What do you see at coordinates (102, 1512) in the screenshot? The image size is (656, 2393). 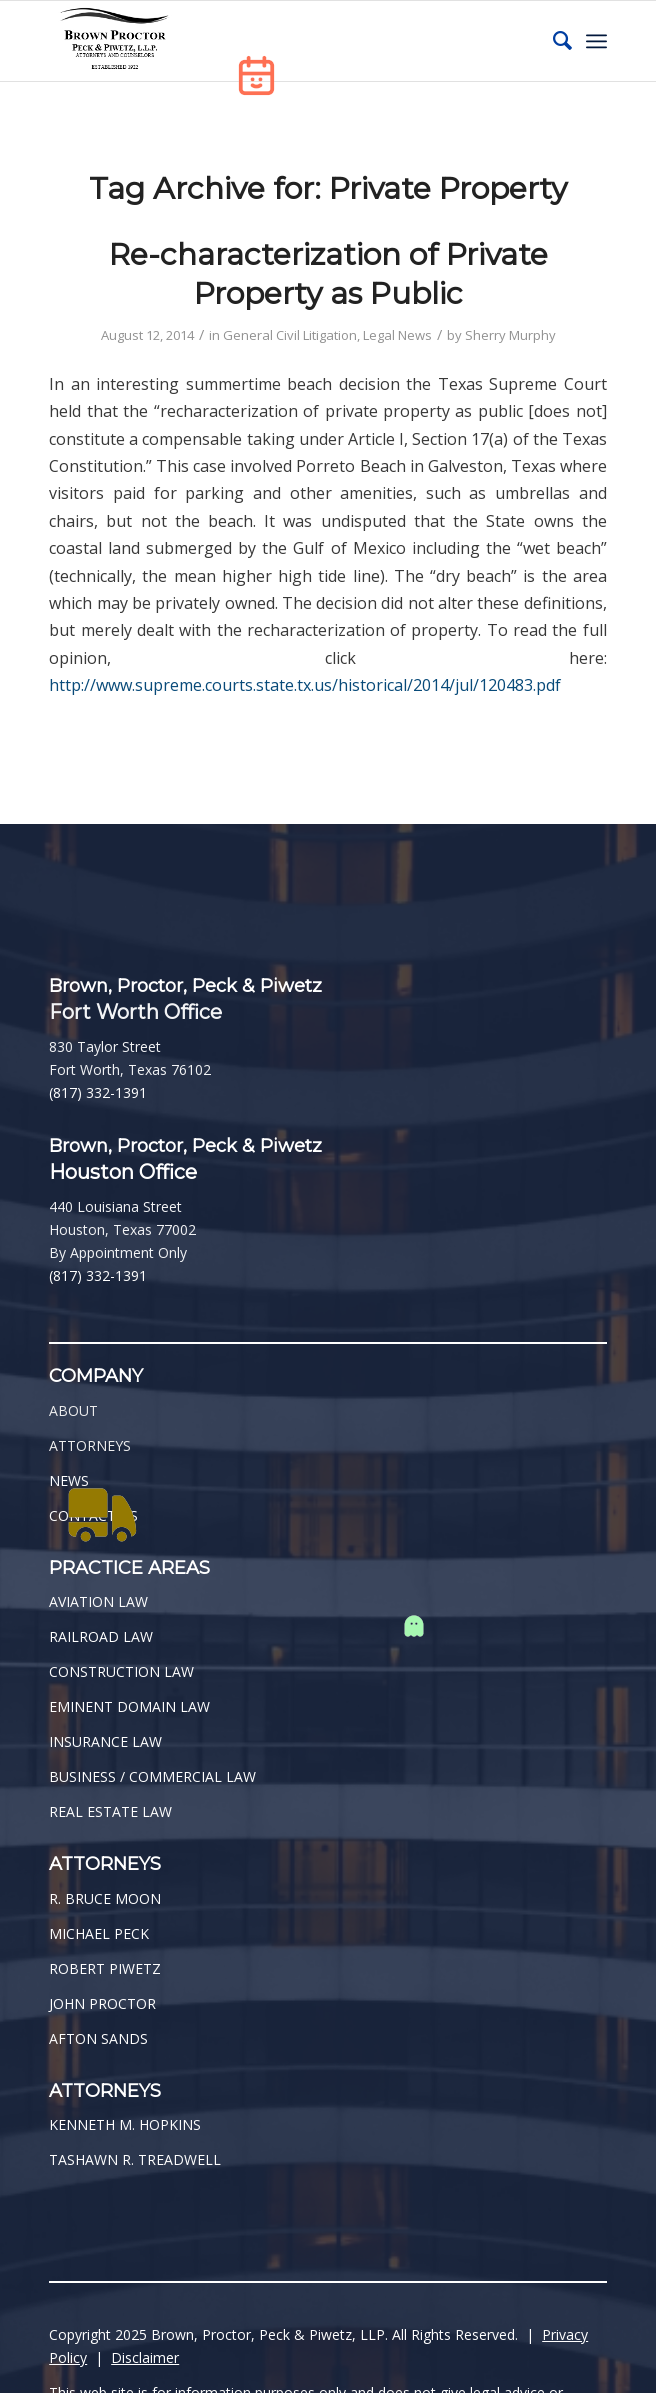 I see `track your delivery status` at bounding box center [102, 1512].